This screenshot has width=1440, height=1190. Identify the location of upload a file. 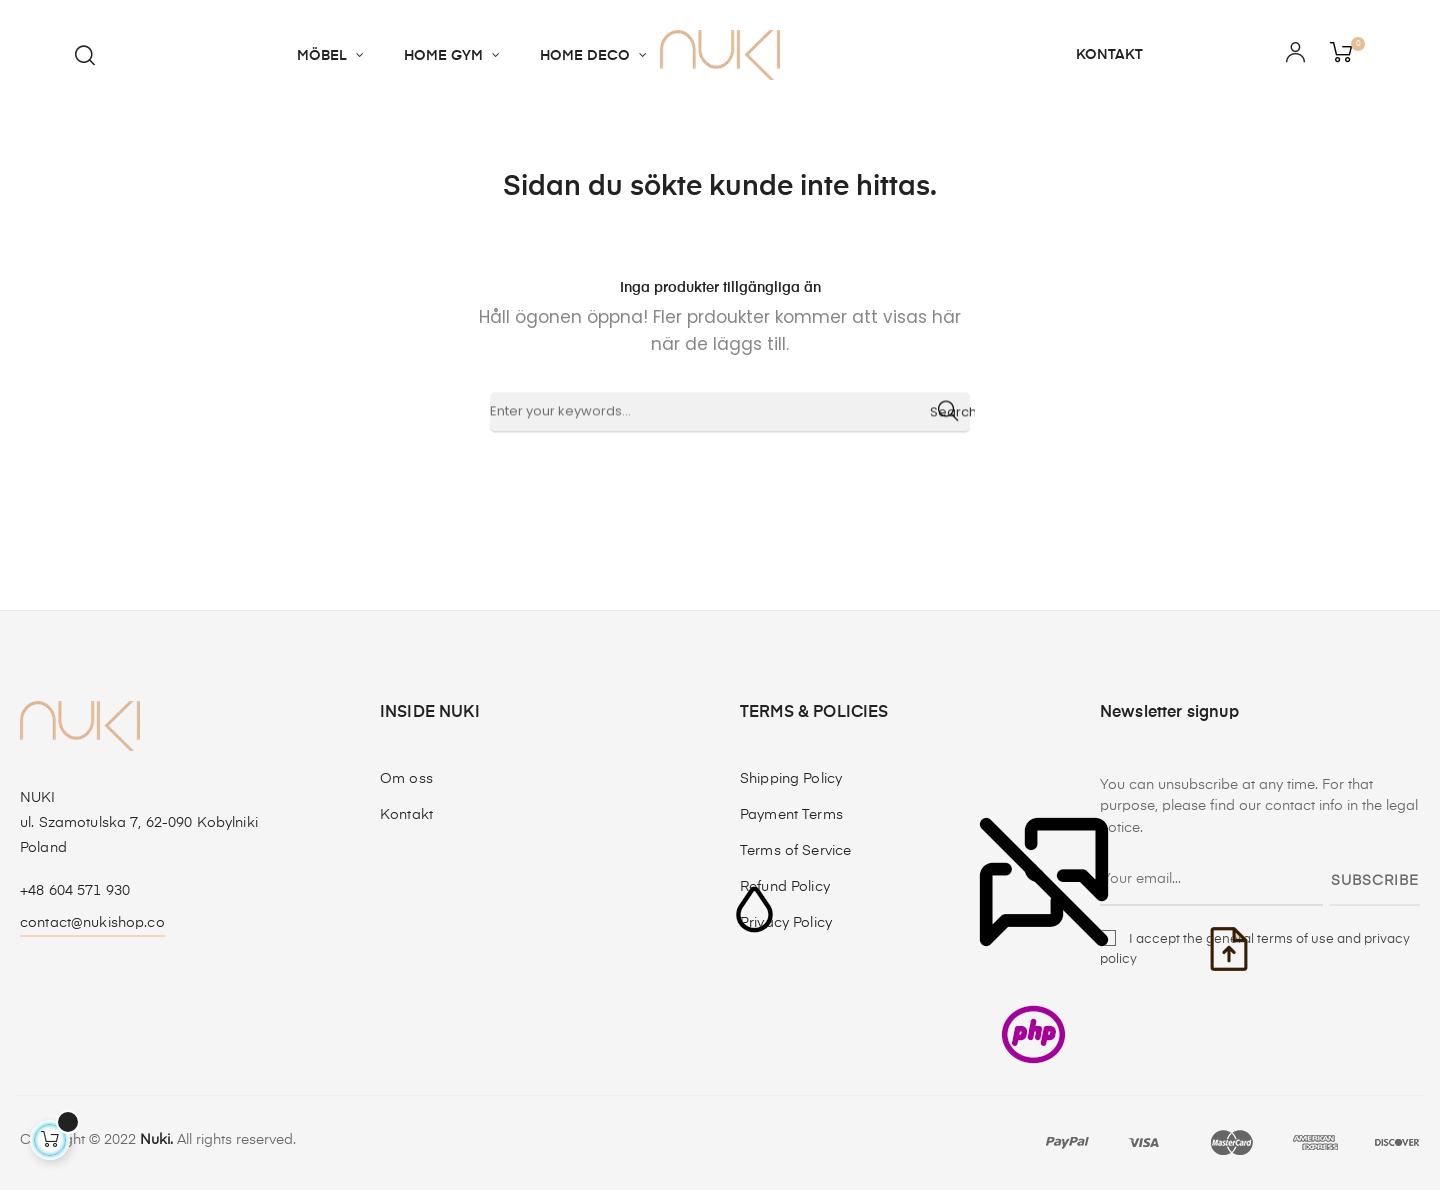
(1229, 949).